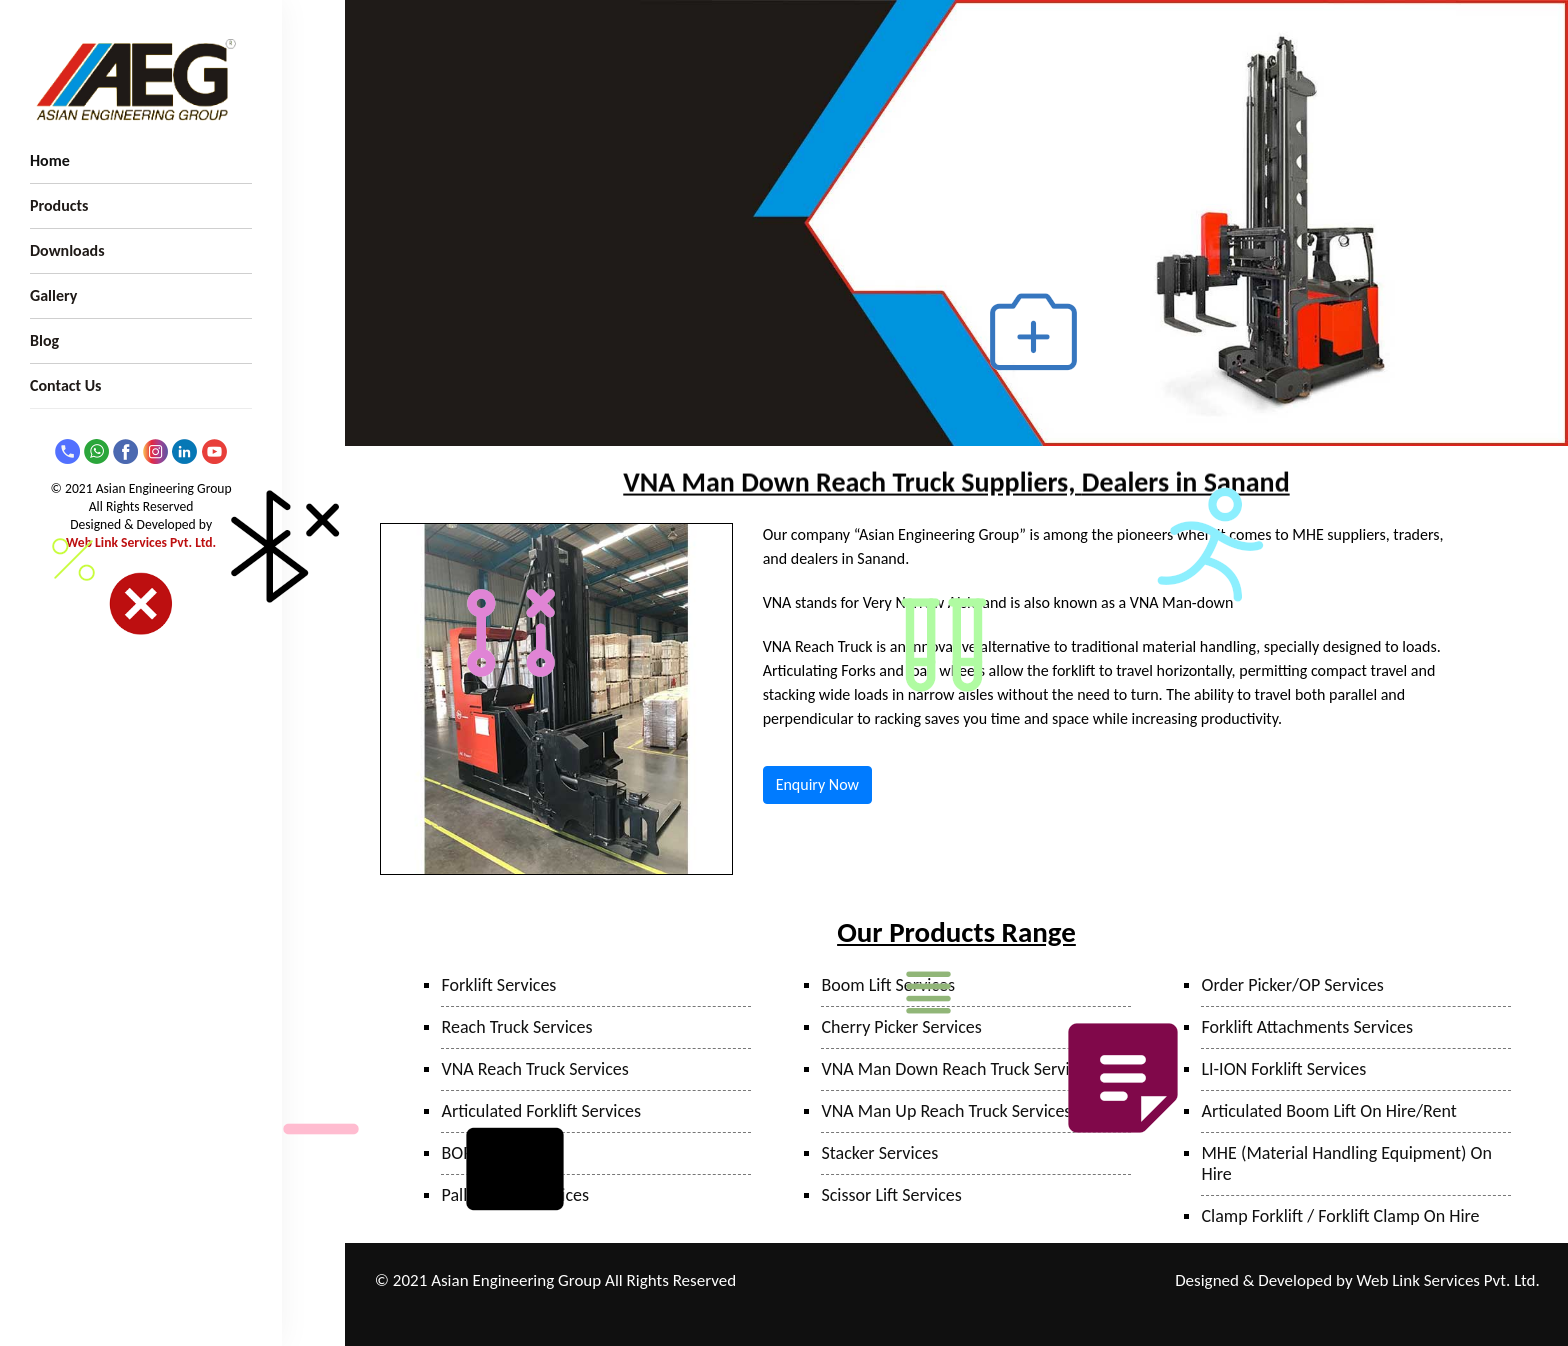 Image resolution: width=1568 pixels, height=1346 pixels. Describe the element at coordinates (944, 645) in the screenshot. I see `access lab results or diagnostics` at that location.